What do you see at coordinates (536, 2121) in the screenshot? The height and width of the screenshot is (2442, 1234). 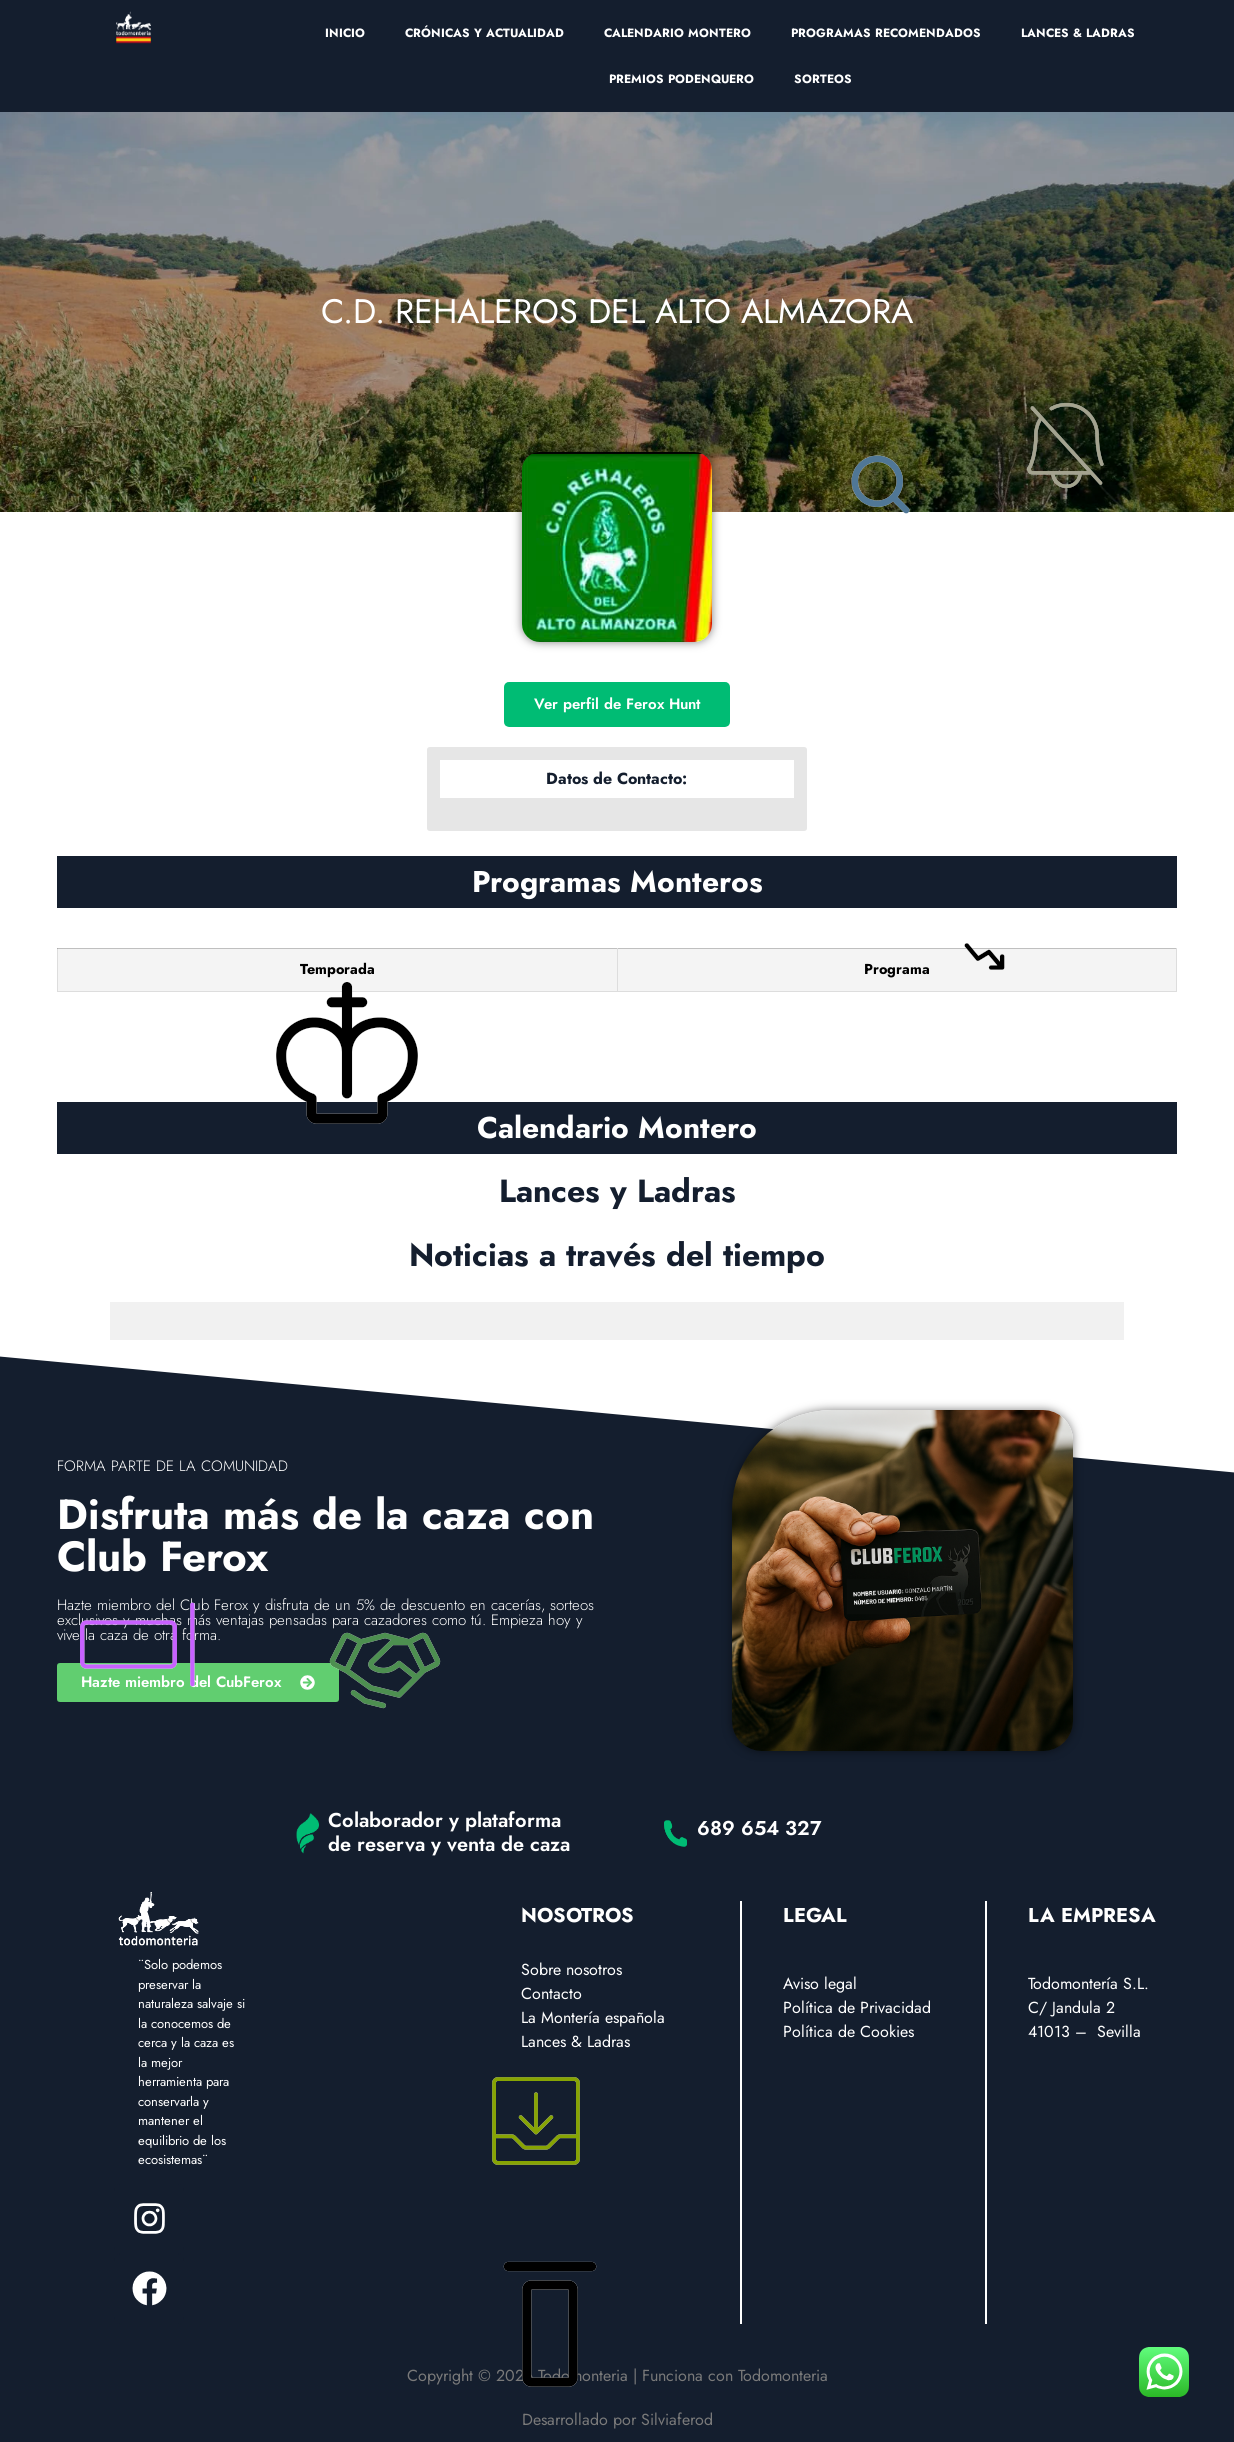 I see `download file to inbox or tray` at bounding box center [536, 2121].